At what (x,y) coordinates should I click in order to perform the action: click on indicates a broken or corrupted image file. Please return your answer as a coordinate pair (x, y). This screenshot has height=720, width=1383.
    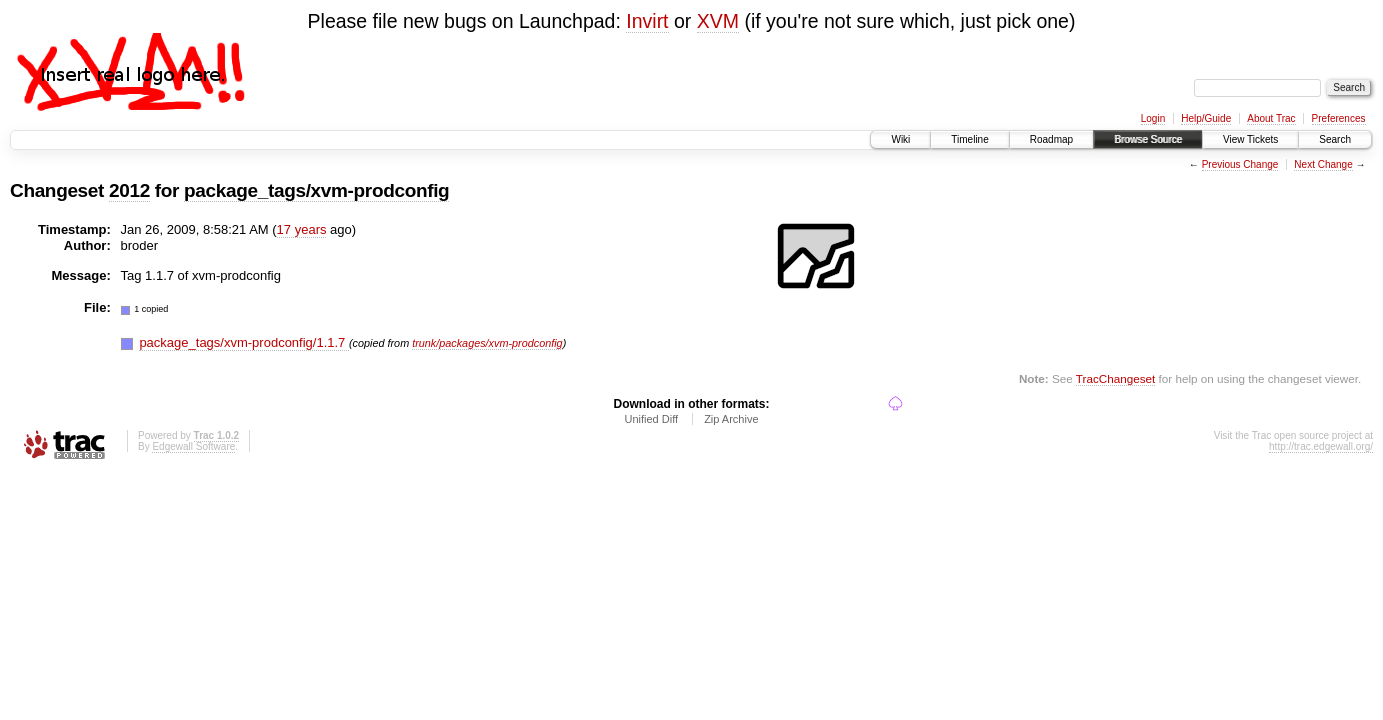
    Looking at the image, I should click on (816, 256).